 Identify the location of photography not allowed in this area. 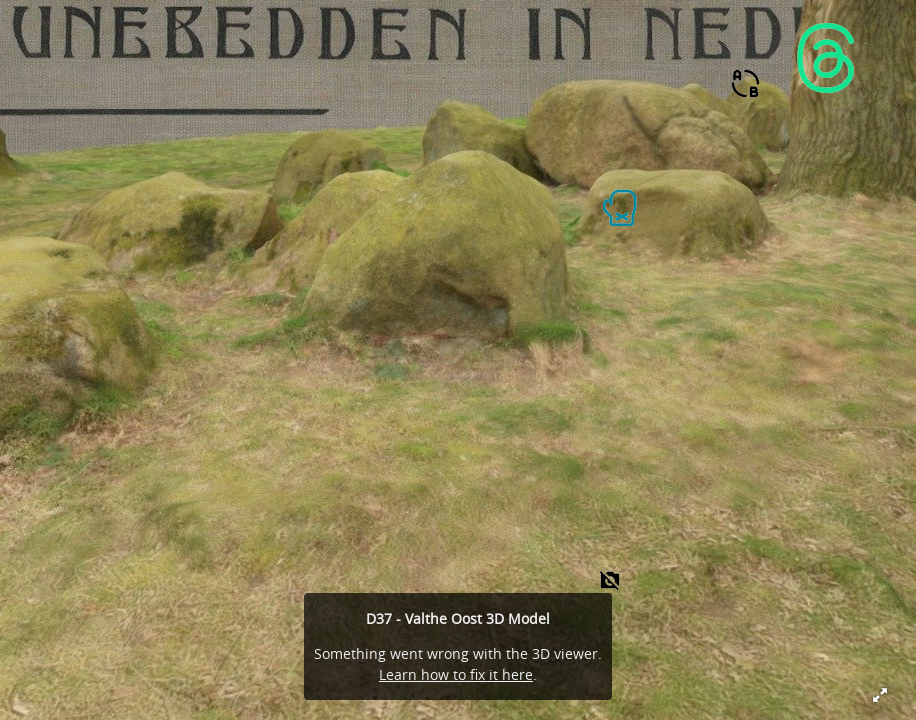
(610, 580).